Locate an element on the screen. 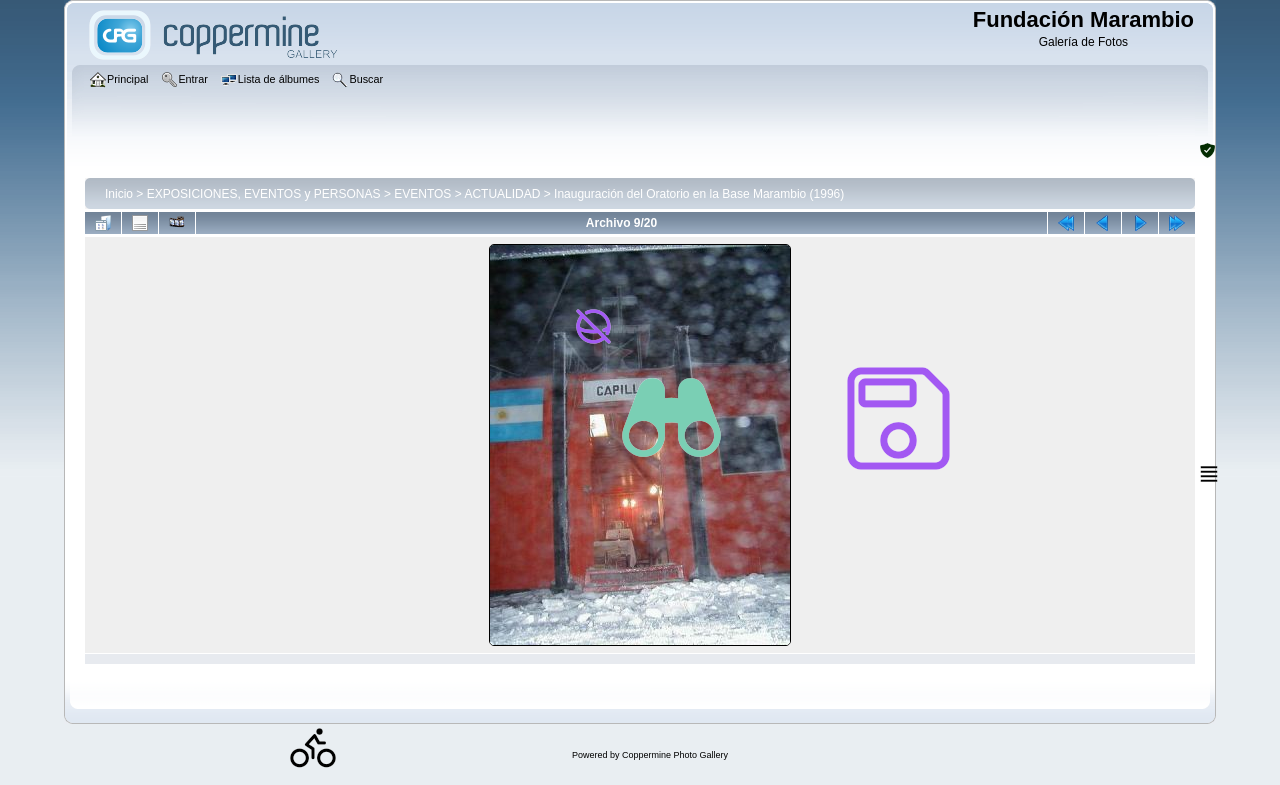  search or explore content is located at coordinates (671, 417).